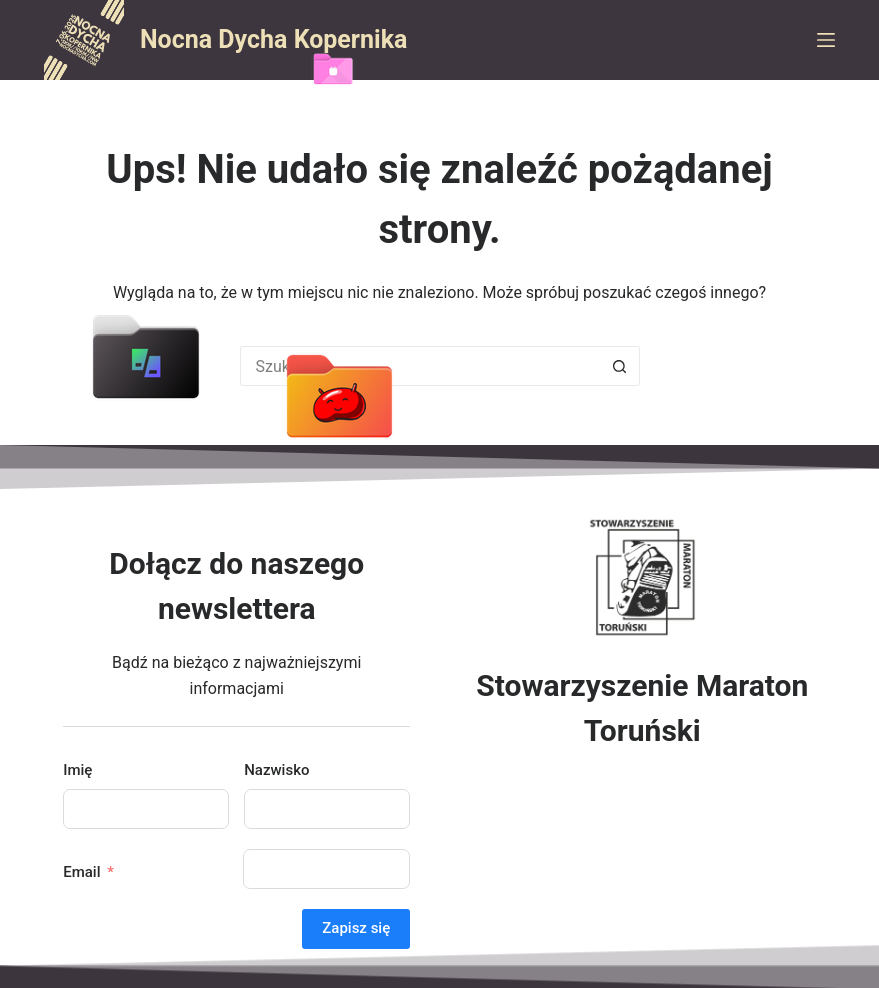 The width and height of the screenshot is (879, 988). Describe the element at coordinates (145, 359) in the screenshot. I see `open folder containing JetBrains Code With Me projects` at that location.